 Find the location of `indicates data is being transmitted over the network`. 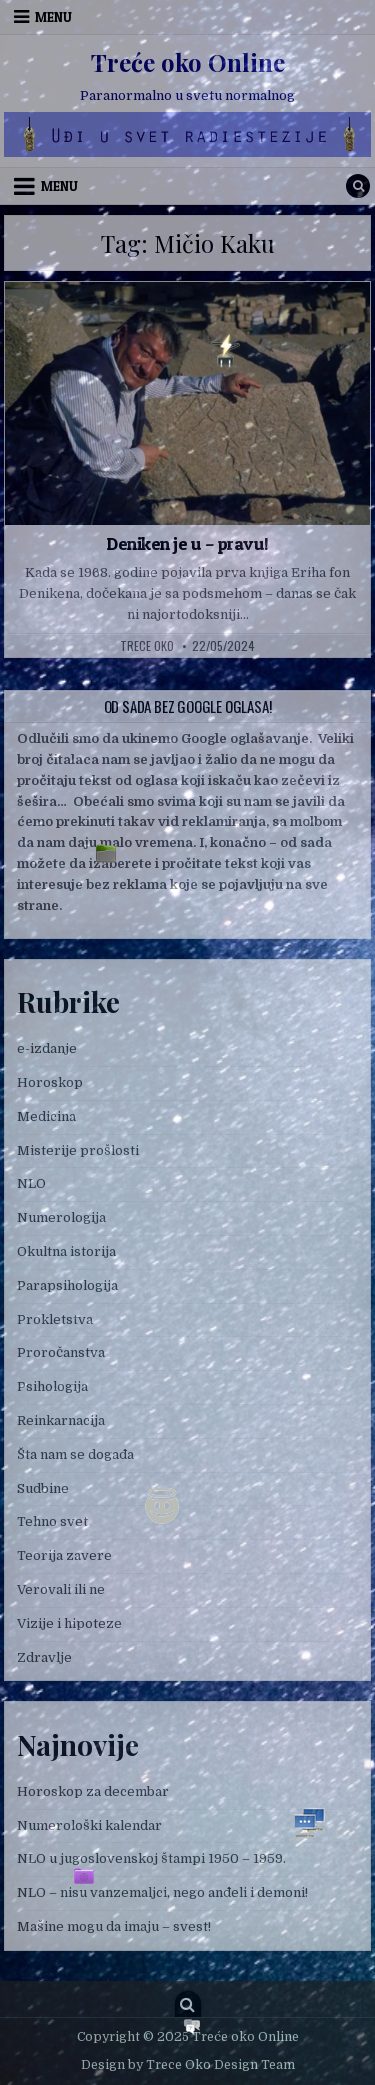

indicates data is being transmitted over the network is located at coordinates (309, 1823).